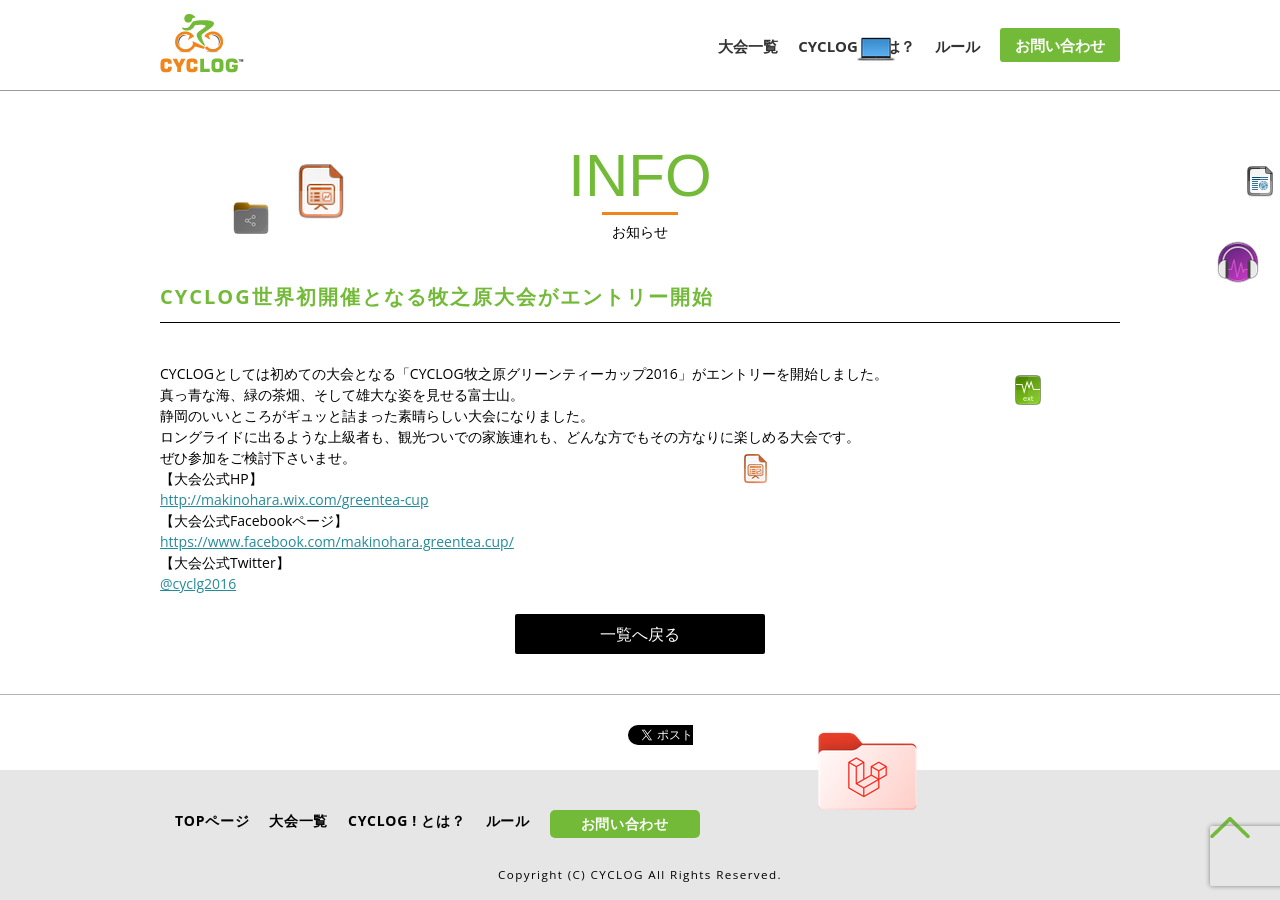 This screenshot has width=1280, height=900. I want to click on laravel project folder, so click(867, 774).